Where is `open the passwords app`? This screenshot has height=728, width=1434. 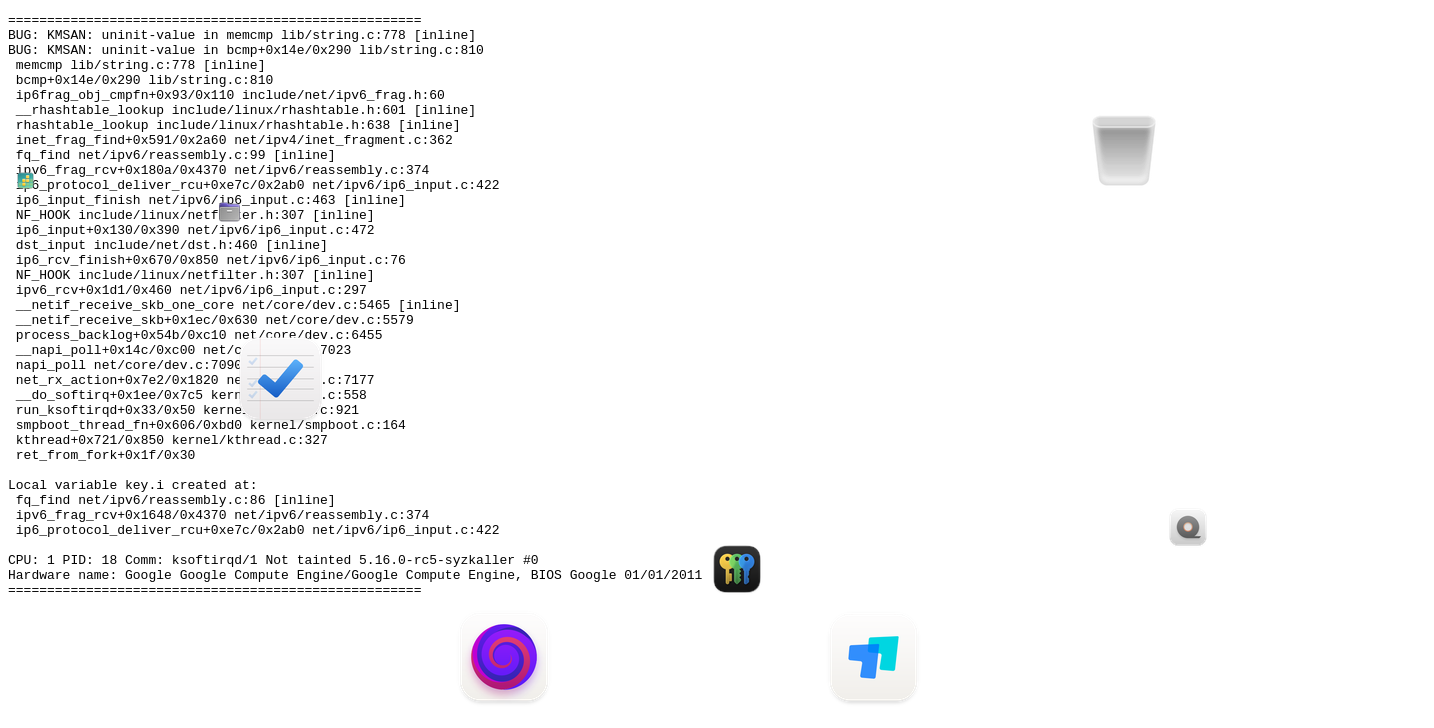
open the passwords app is located at coordinates (737, 569).